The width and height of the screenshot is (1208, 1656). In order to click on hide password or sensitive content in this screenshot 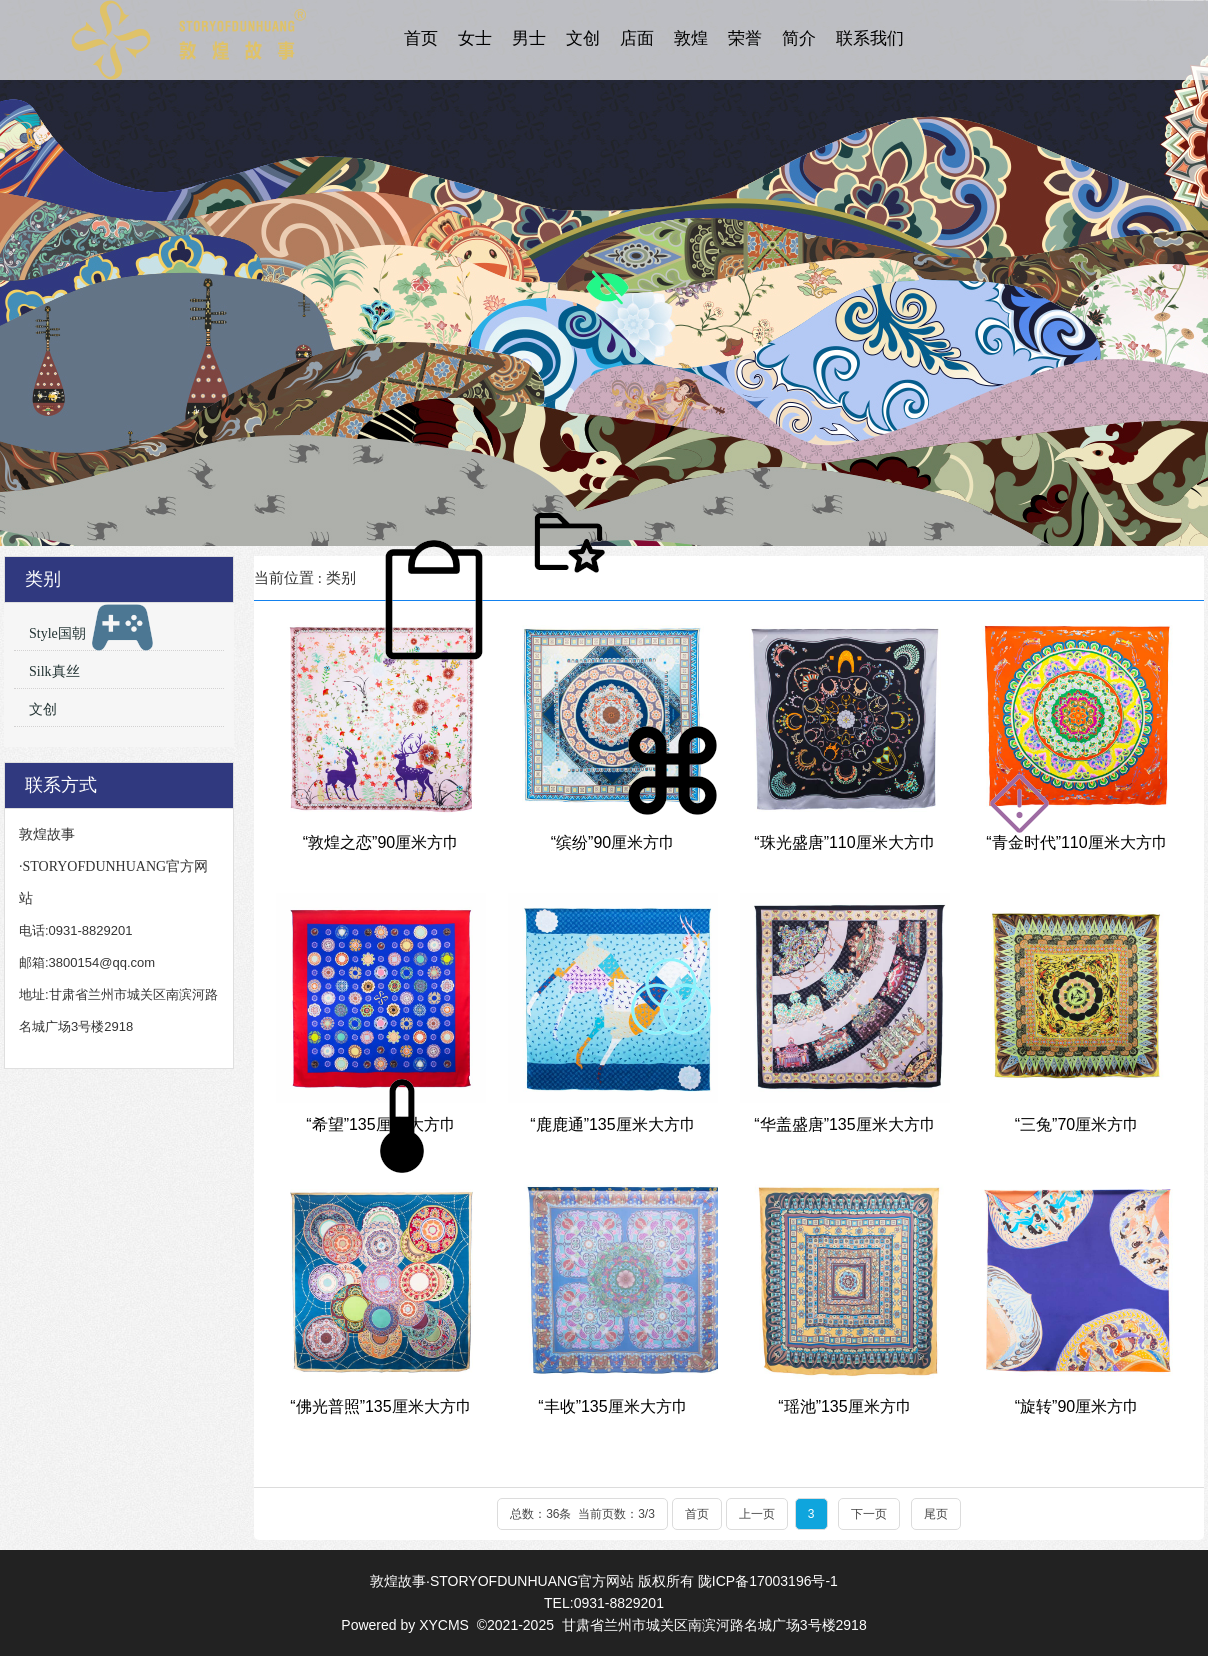, I will do `click(607, 287)`.